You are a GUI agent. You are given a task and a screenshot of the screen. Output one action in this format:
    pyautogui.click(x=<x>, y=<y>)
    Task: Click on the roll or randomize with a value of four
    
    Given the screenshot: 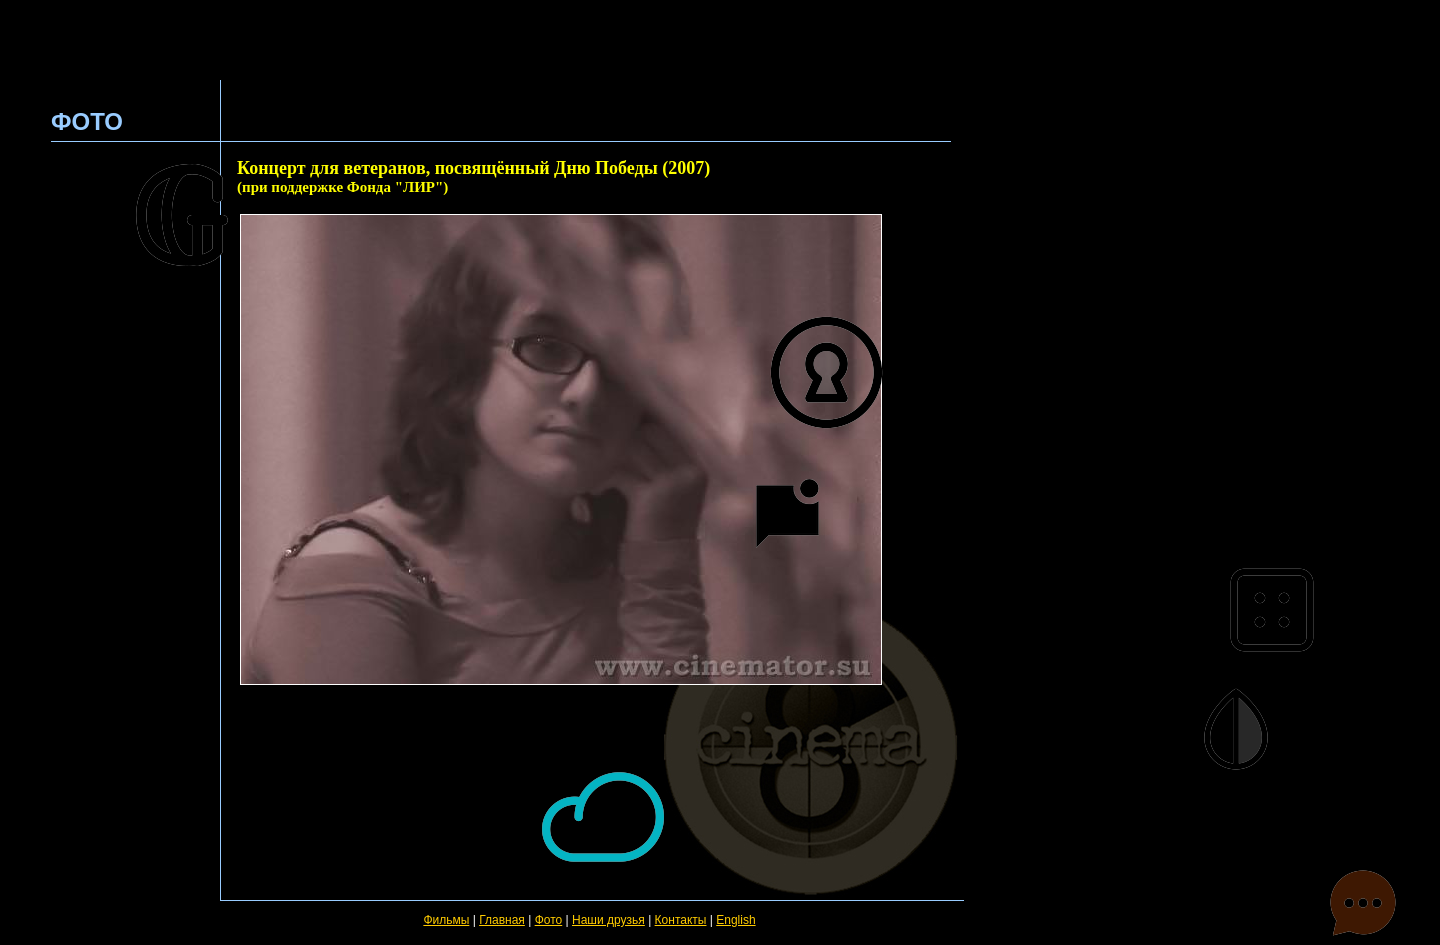 What is the action you would take?
    pyautogui.click(x=1272, y=610)
    